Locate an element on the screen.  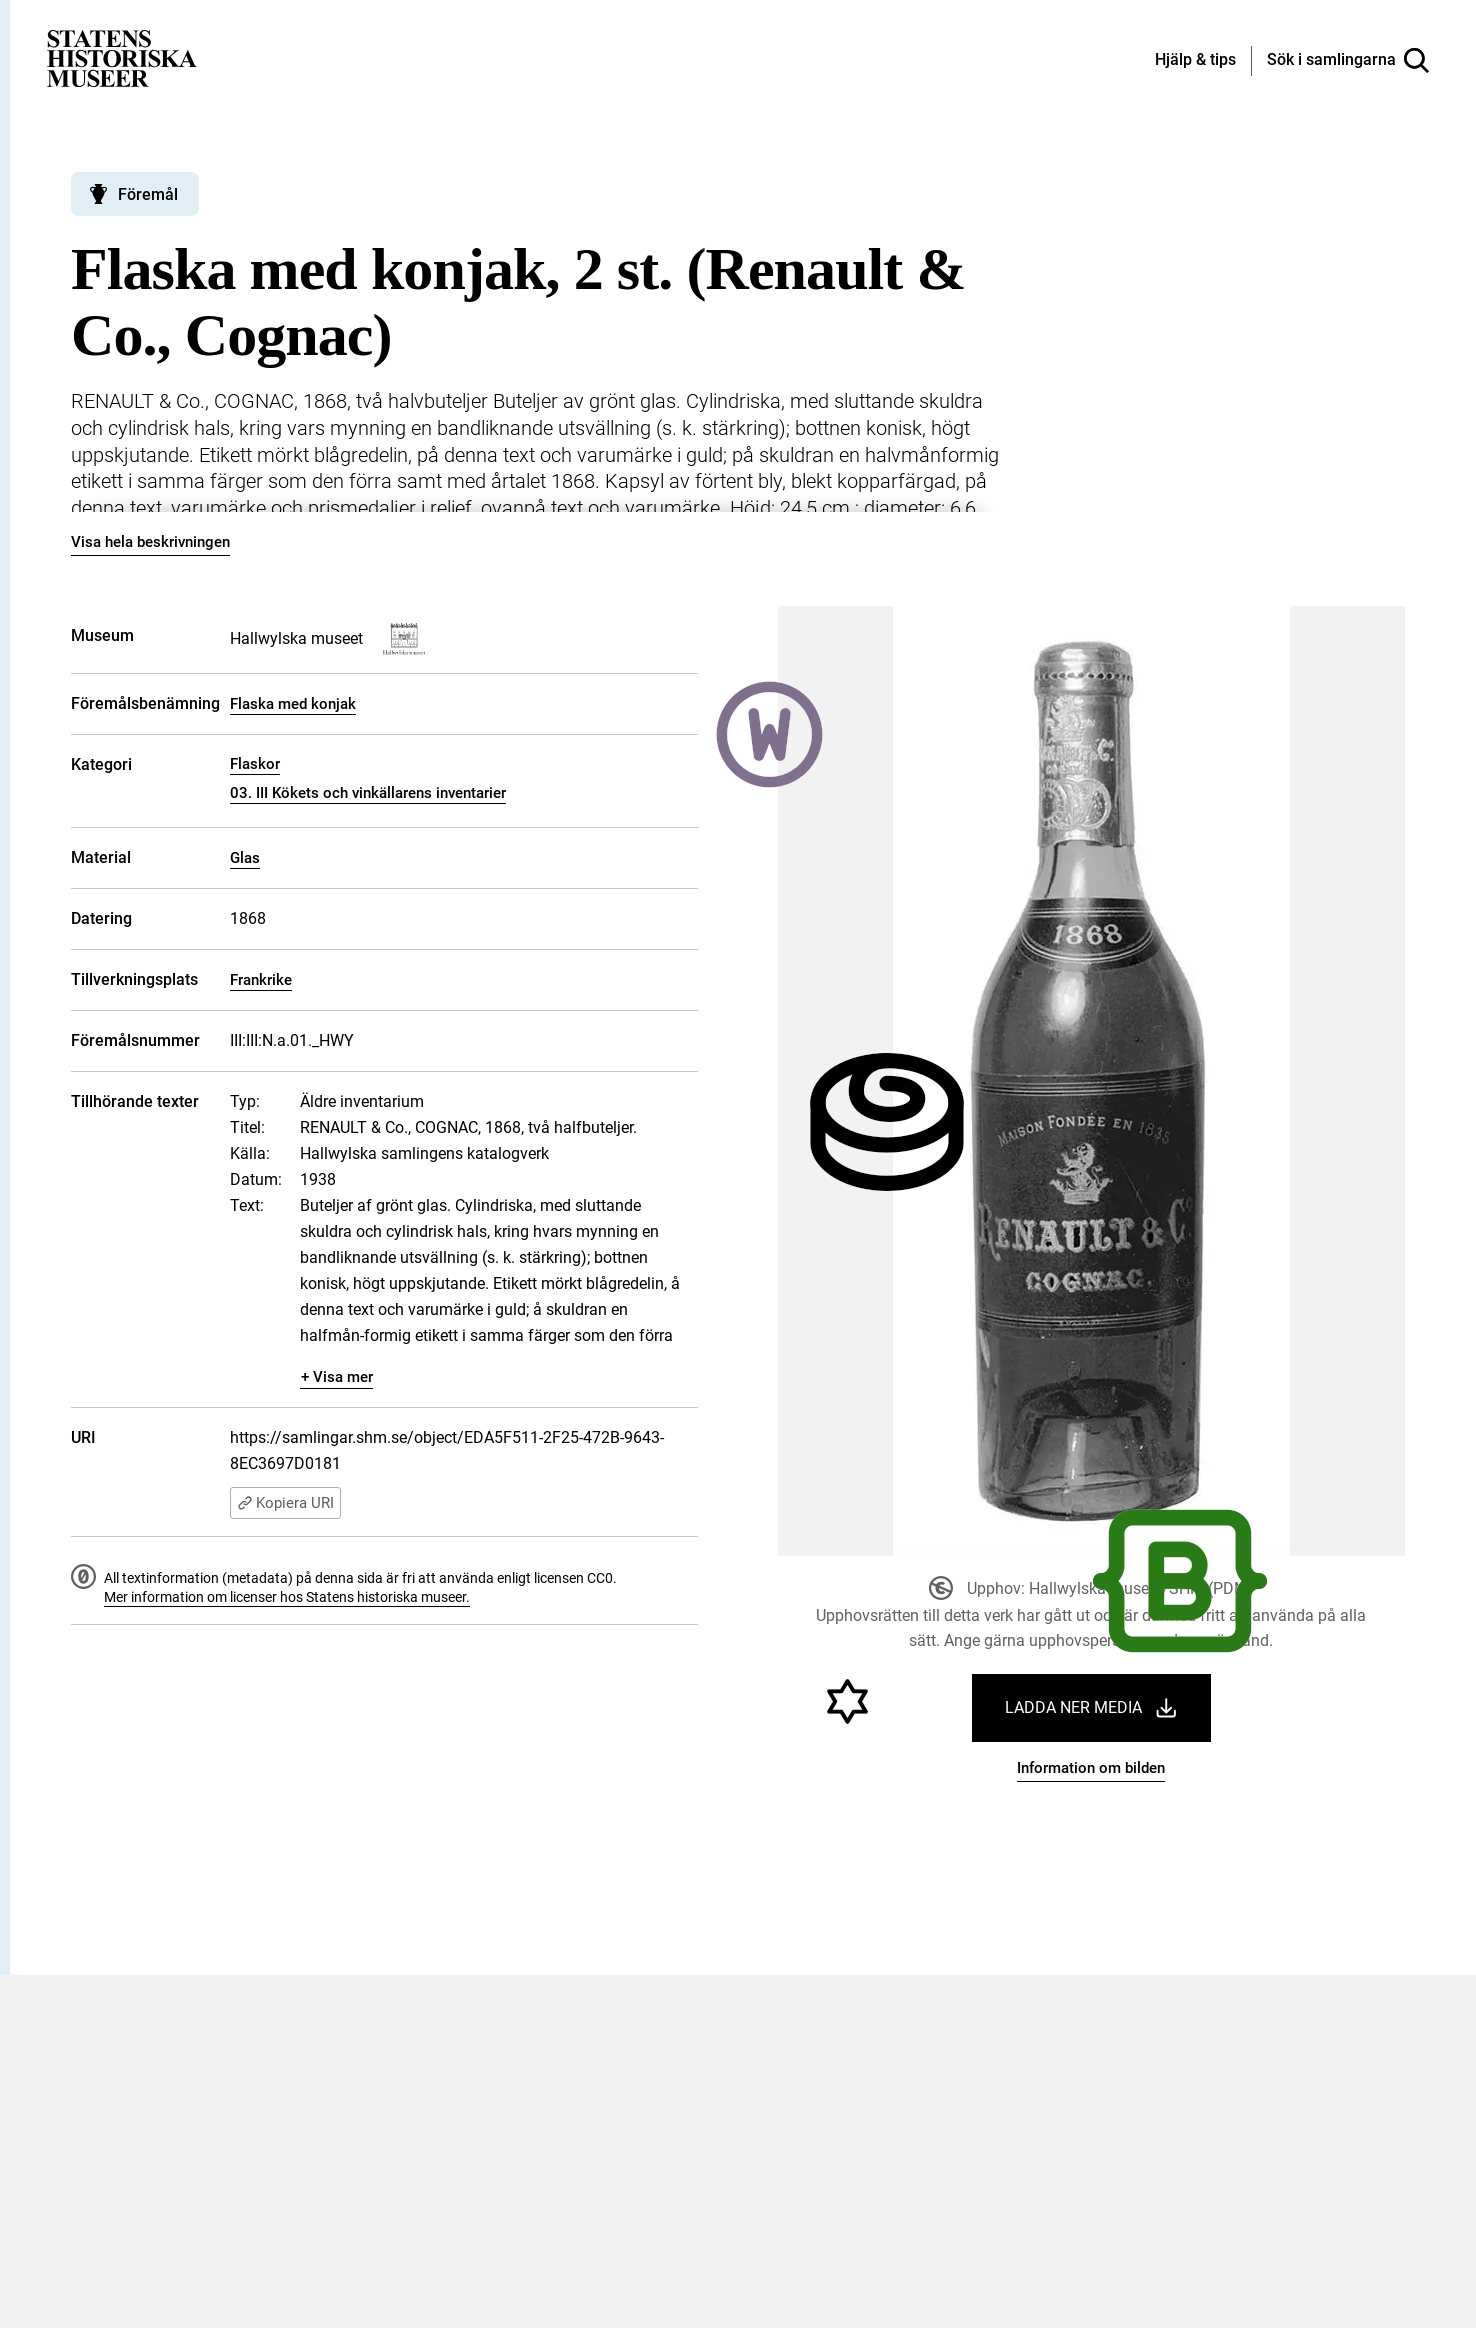
indicates jewish or kosher-related content is located at coordinates (847, 1701).